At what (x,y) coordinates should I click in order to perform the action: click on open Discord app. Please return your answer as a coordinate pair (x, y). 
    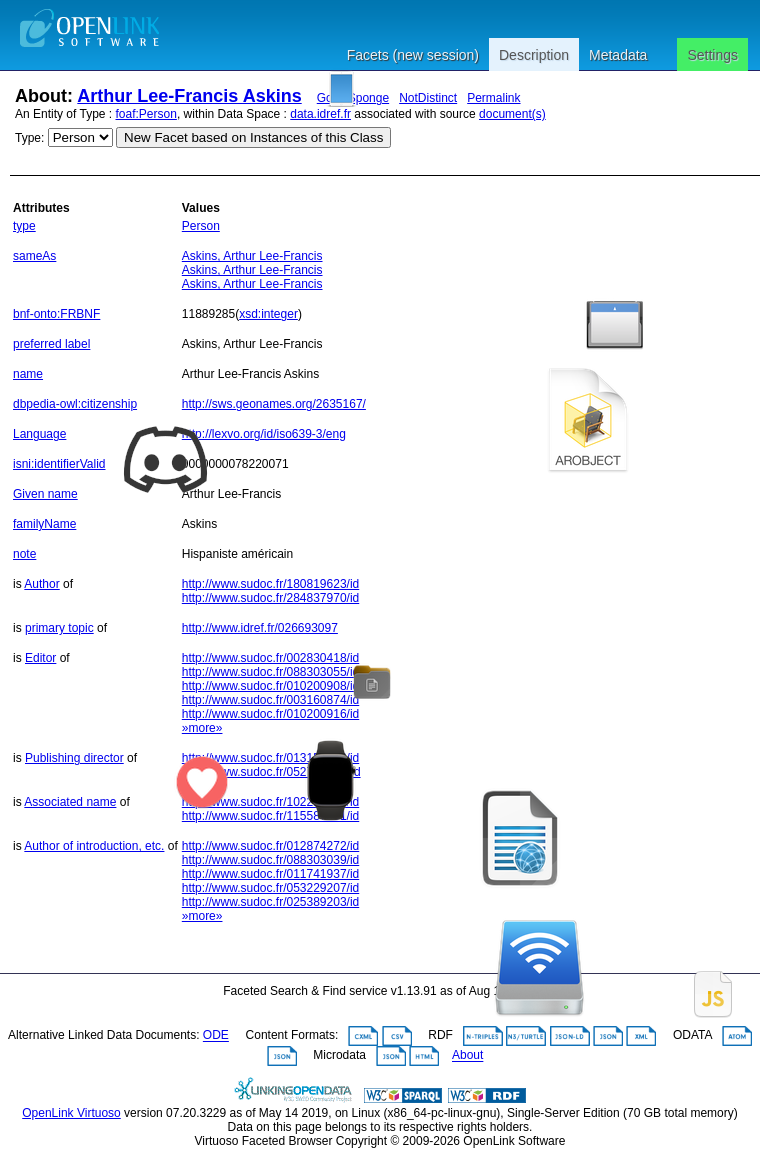
    Looking at the image, I should click on (165, 459).